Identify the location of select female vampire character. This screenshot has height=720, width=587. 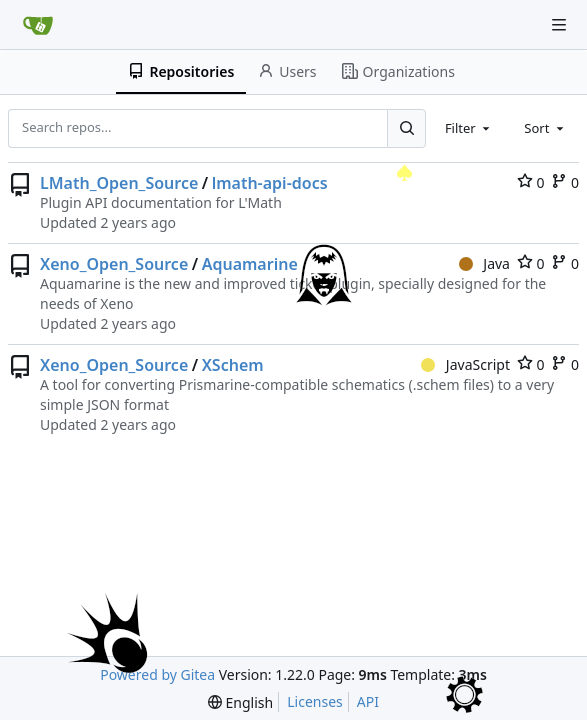
(324, 275).